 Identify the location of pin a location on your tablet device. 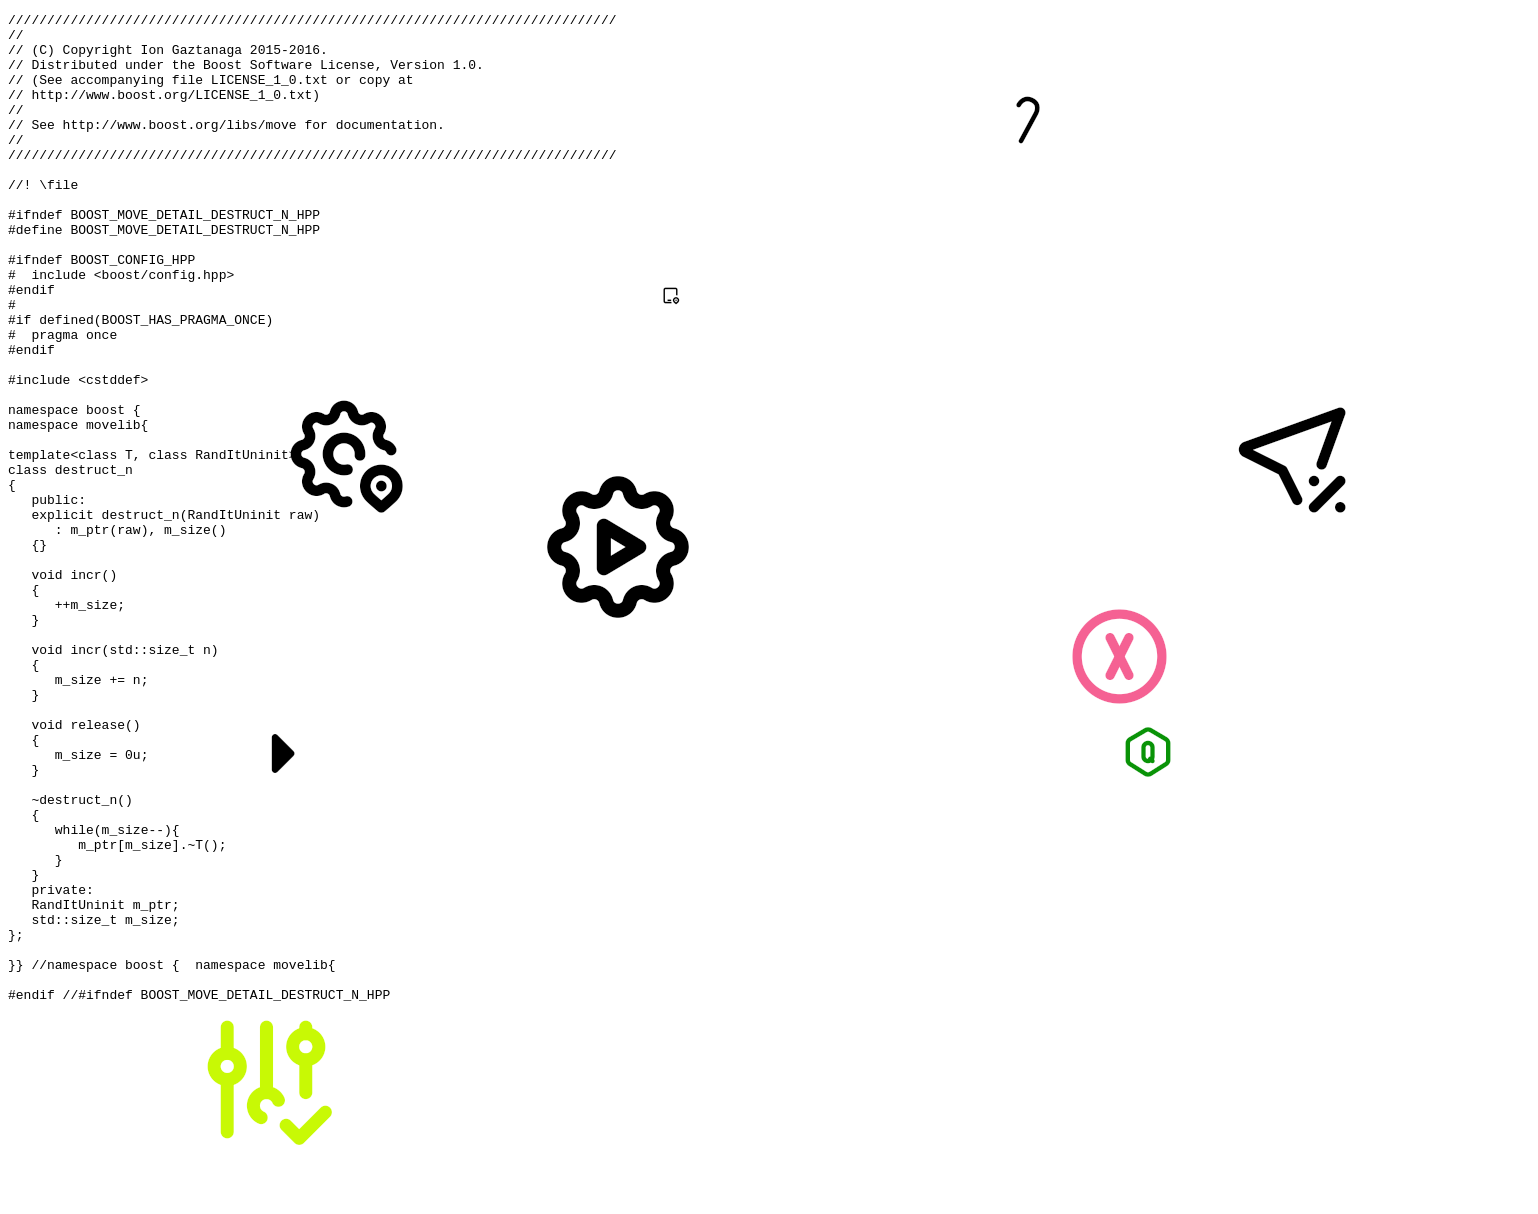
(670, 295).